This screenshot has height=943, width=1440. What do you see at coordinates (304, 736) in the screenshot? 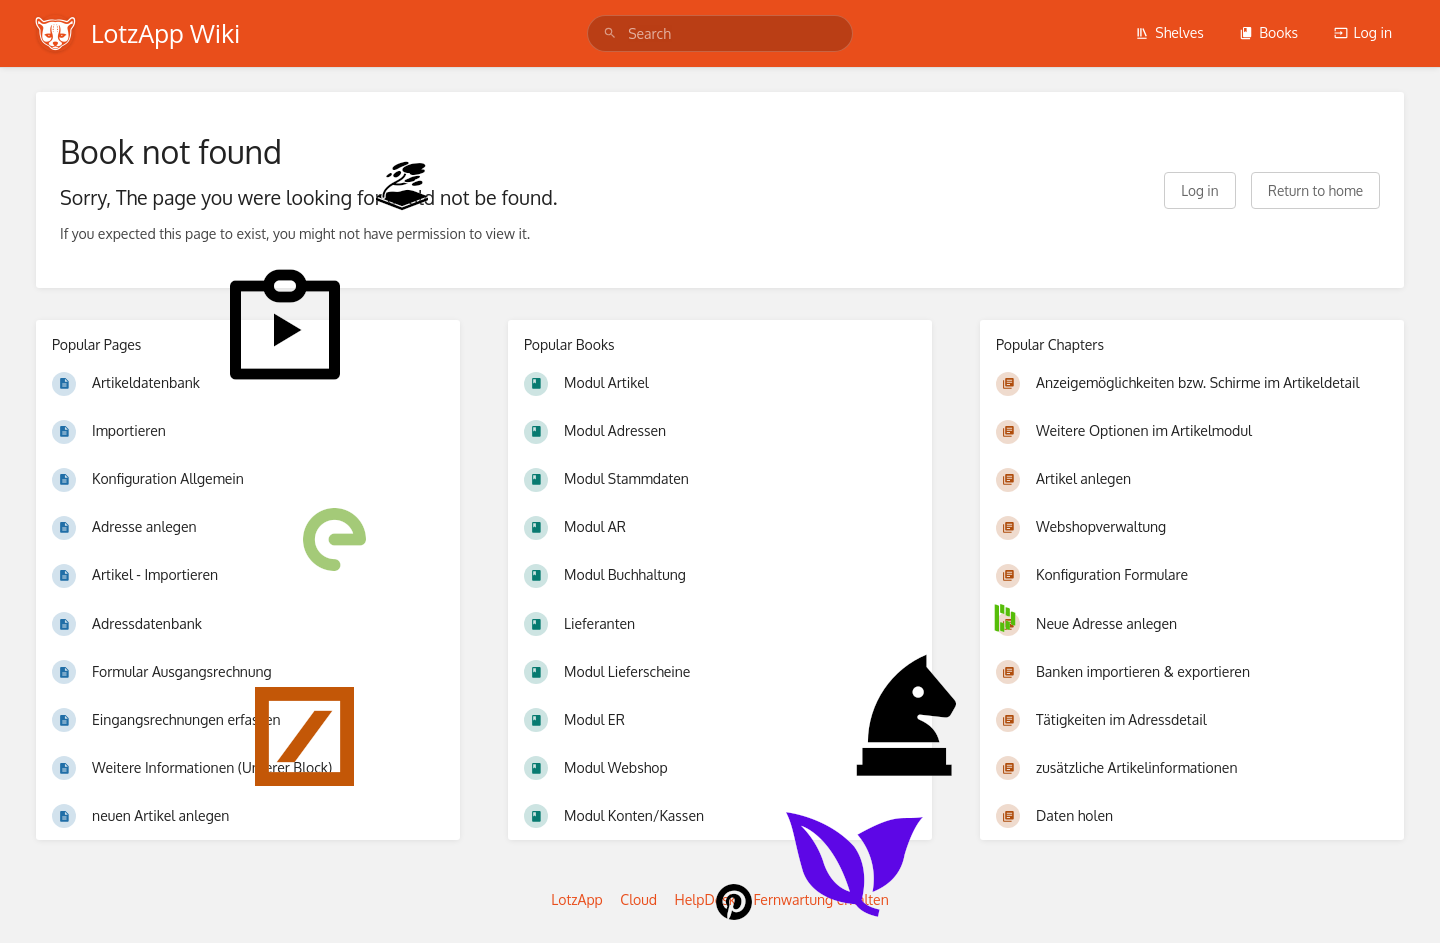
I see `access Deutsche Bank banking services` at bounding box center [304, 736].